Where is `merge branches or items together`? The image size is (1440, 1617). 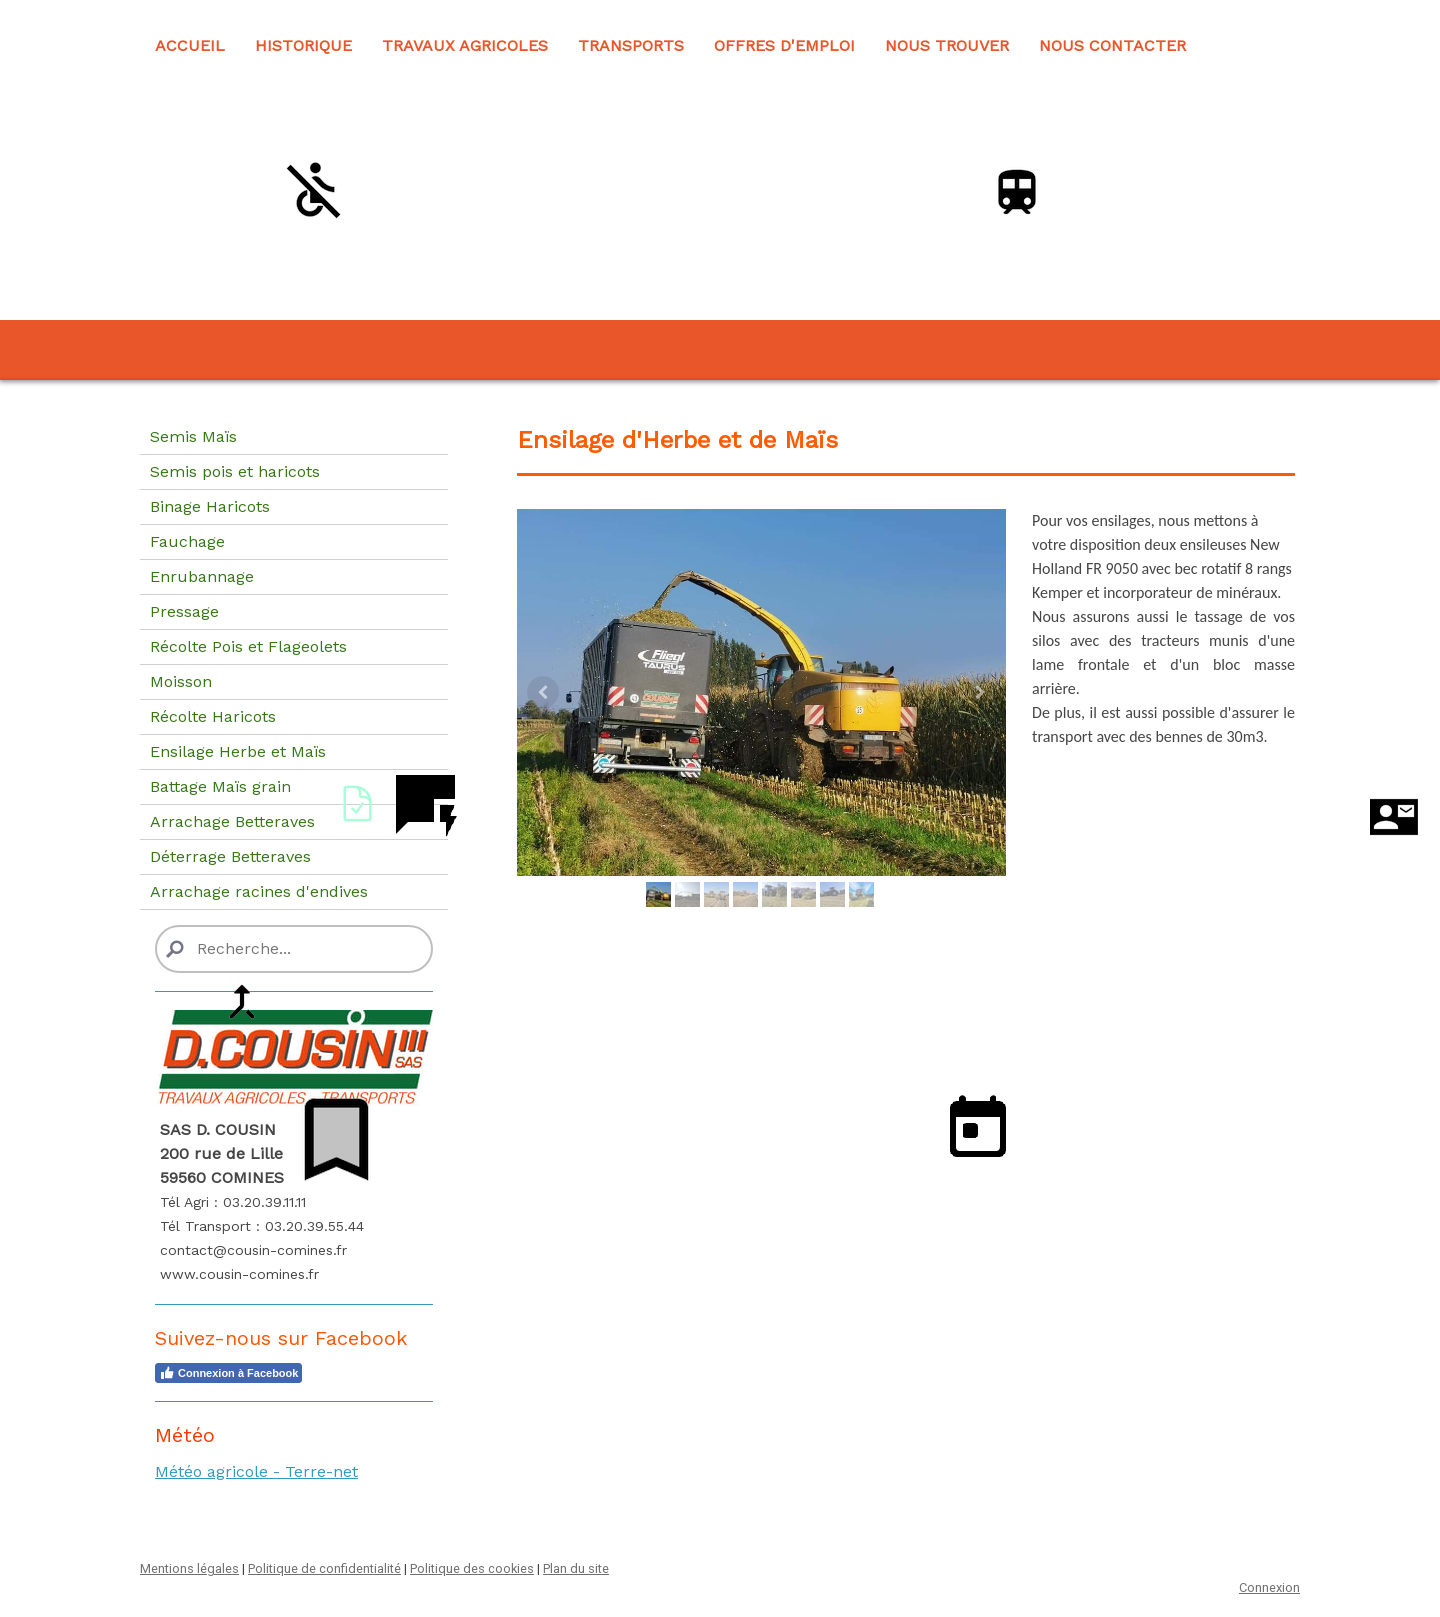 merge branches or items together is located at coordinates (242, 1002).